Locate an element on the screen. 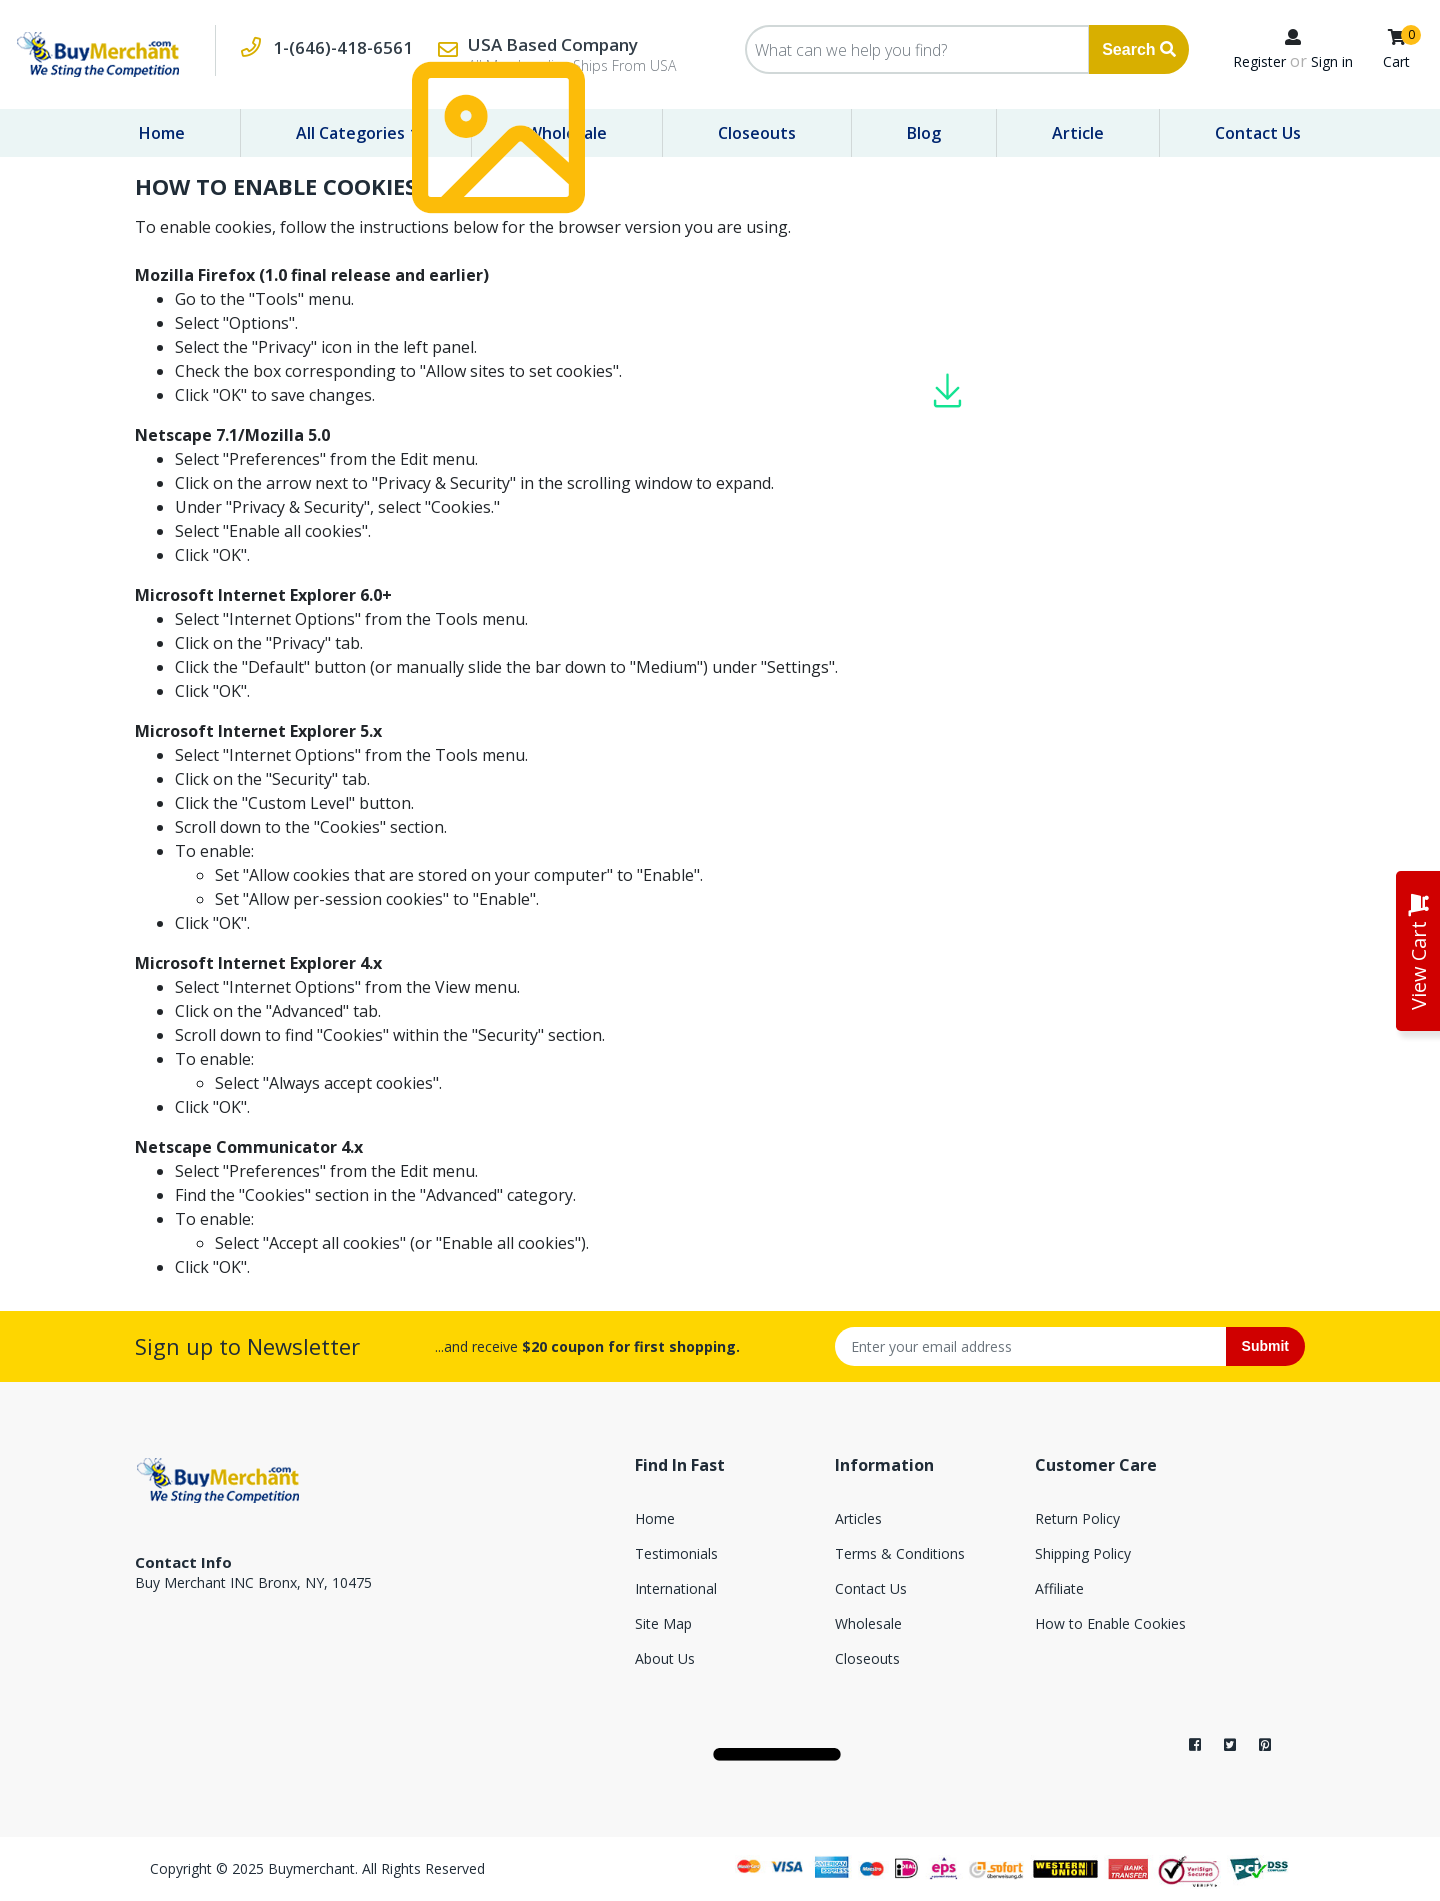 This screenshot has height=1901, width=1440. collapse or minimize a section is located at coordinates (777, 1748).